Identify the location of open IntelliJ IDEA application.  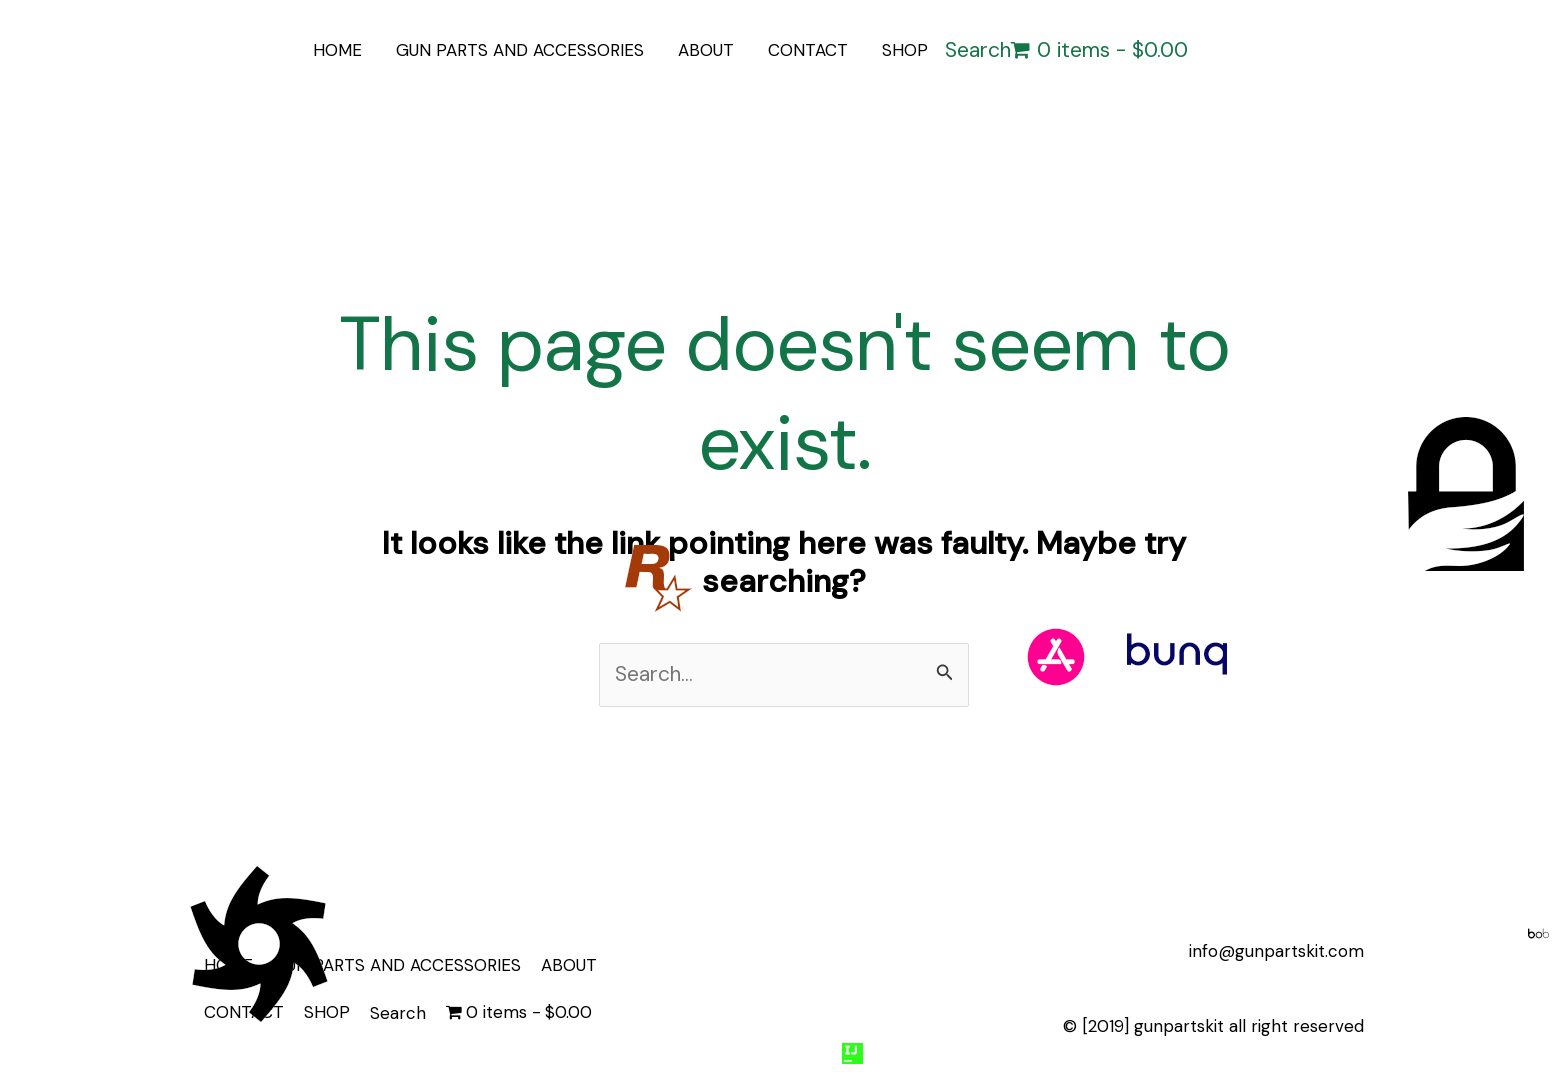
(852, 1053).